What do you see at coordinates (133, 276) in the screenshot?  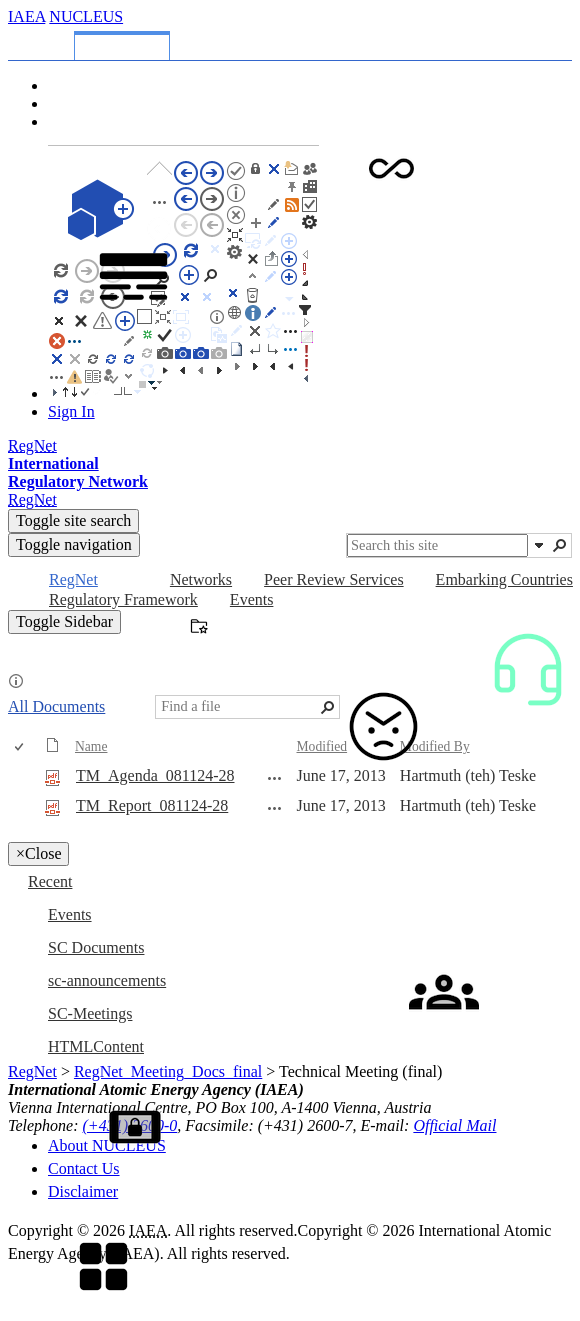 I see `adjust gradient or color fill settings` at bounding box center [133, 276].